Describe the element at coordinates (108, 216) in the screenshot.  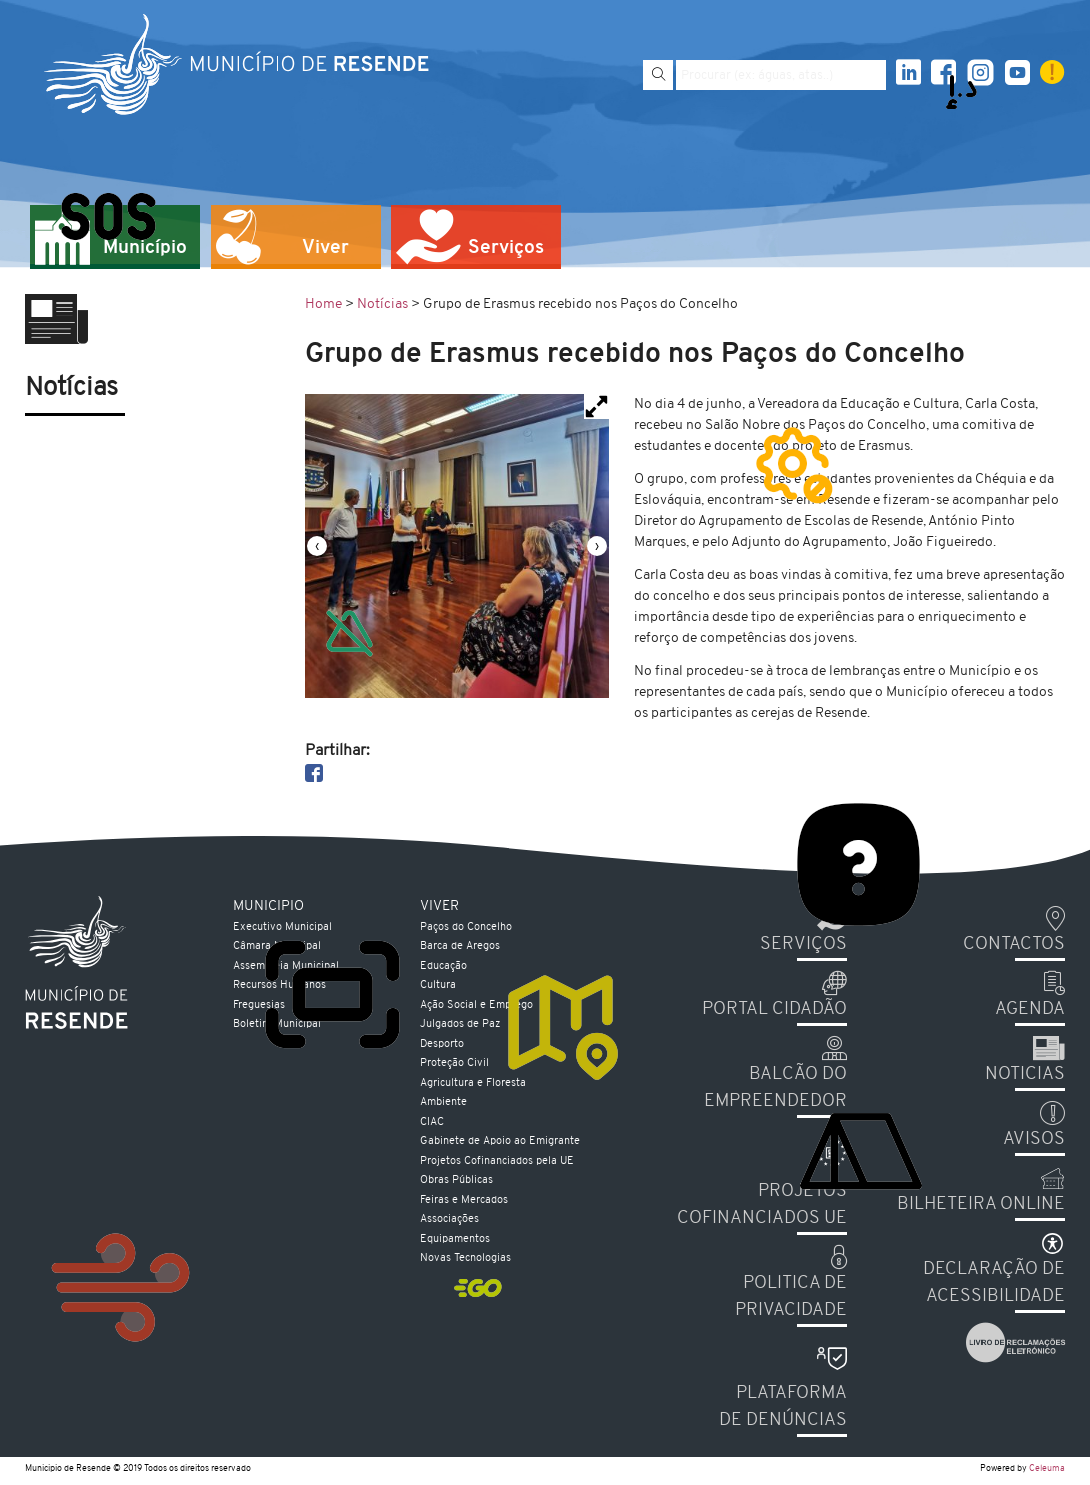
I see `send an emergency distress signal` at that location.